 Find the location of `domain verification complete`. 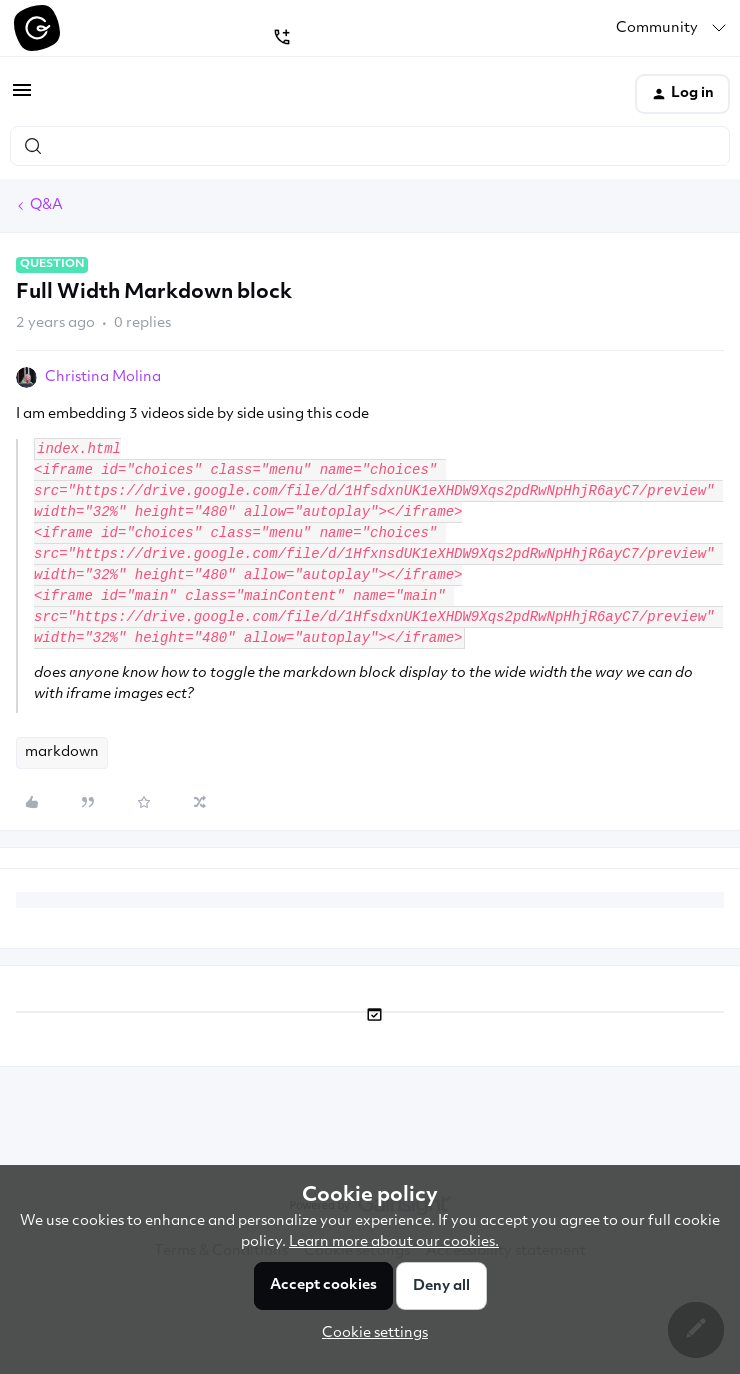

domain verification complete is located at coordinates (374, 1014).